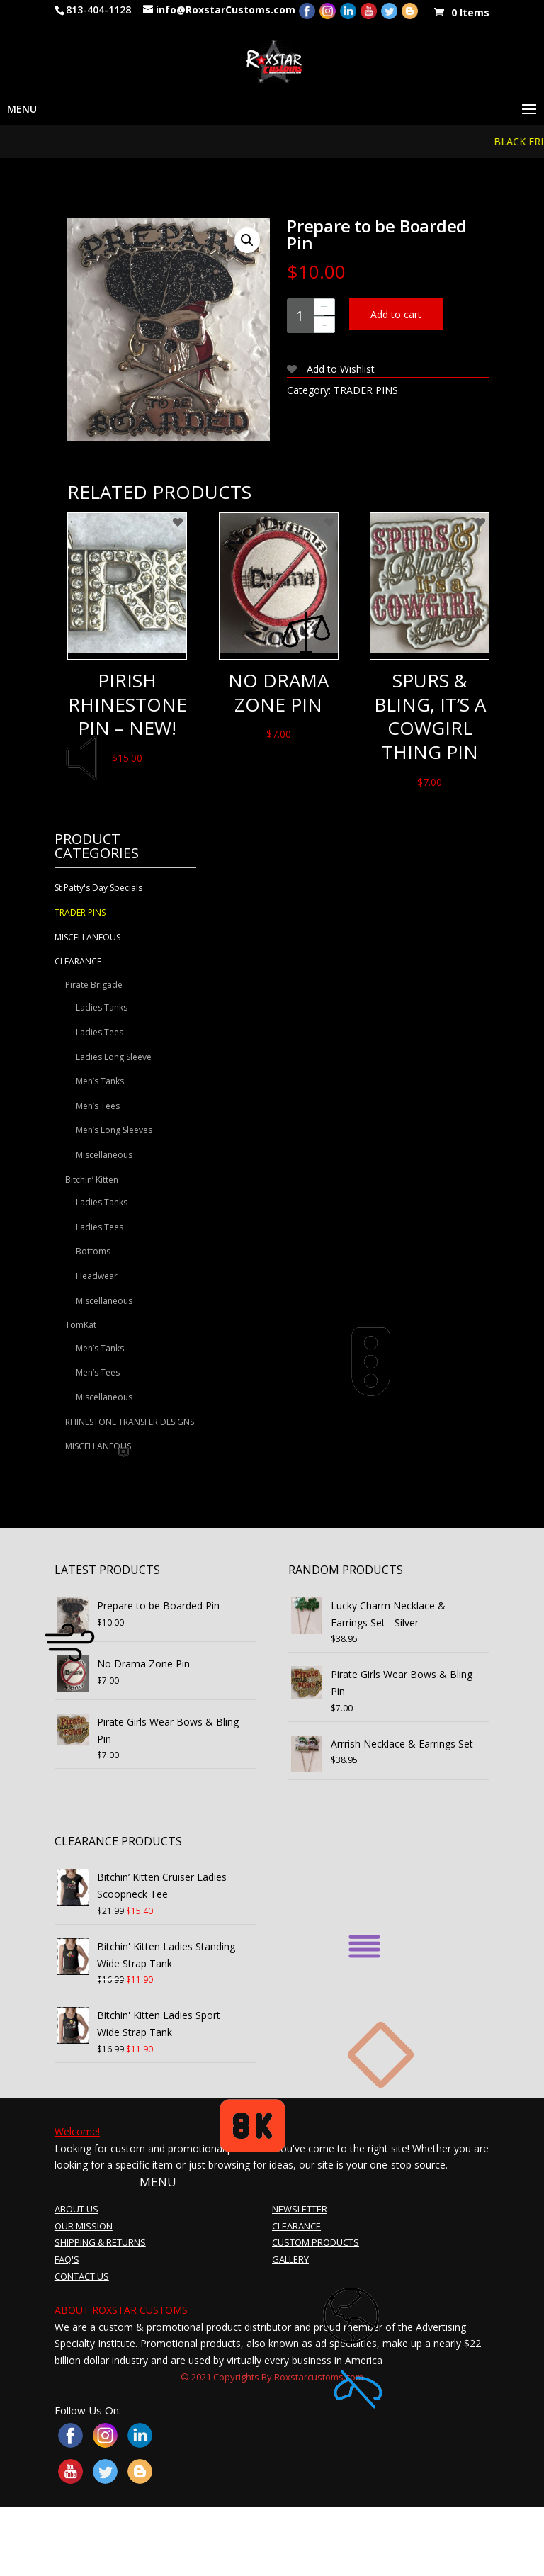 This screenshot has height=2576, width=544. I want to click on indicates current wind conditions, so click(69, 1642).